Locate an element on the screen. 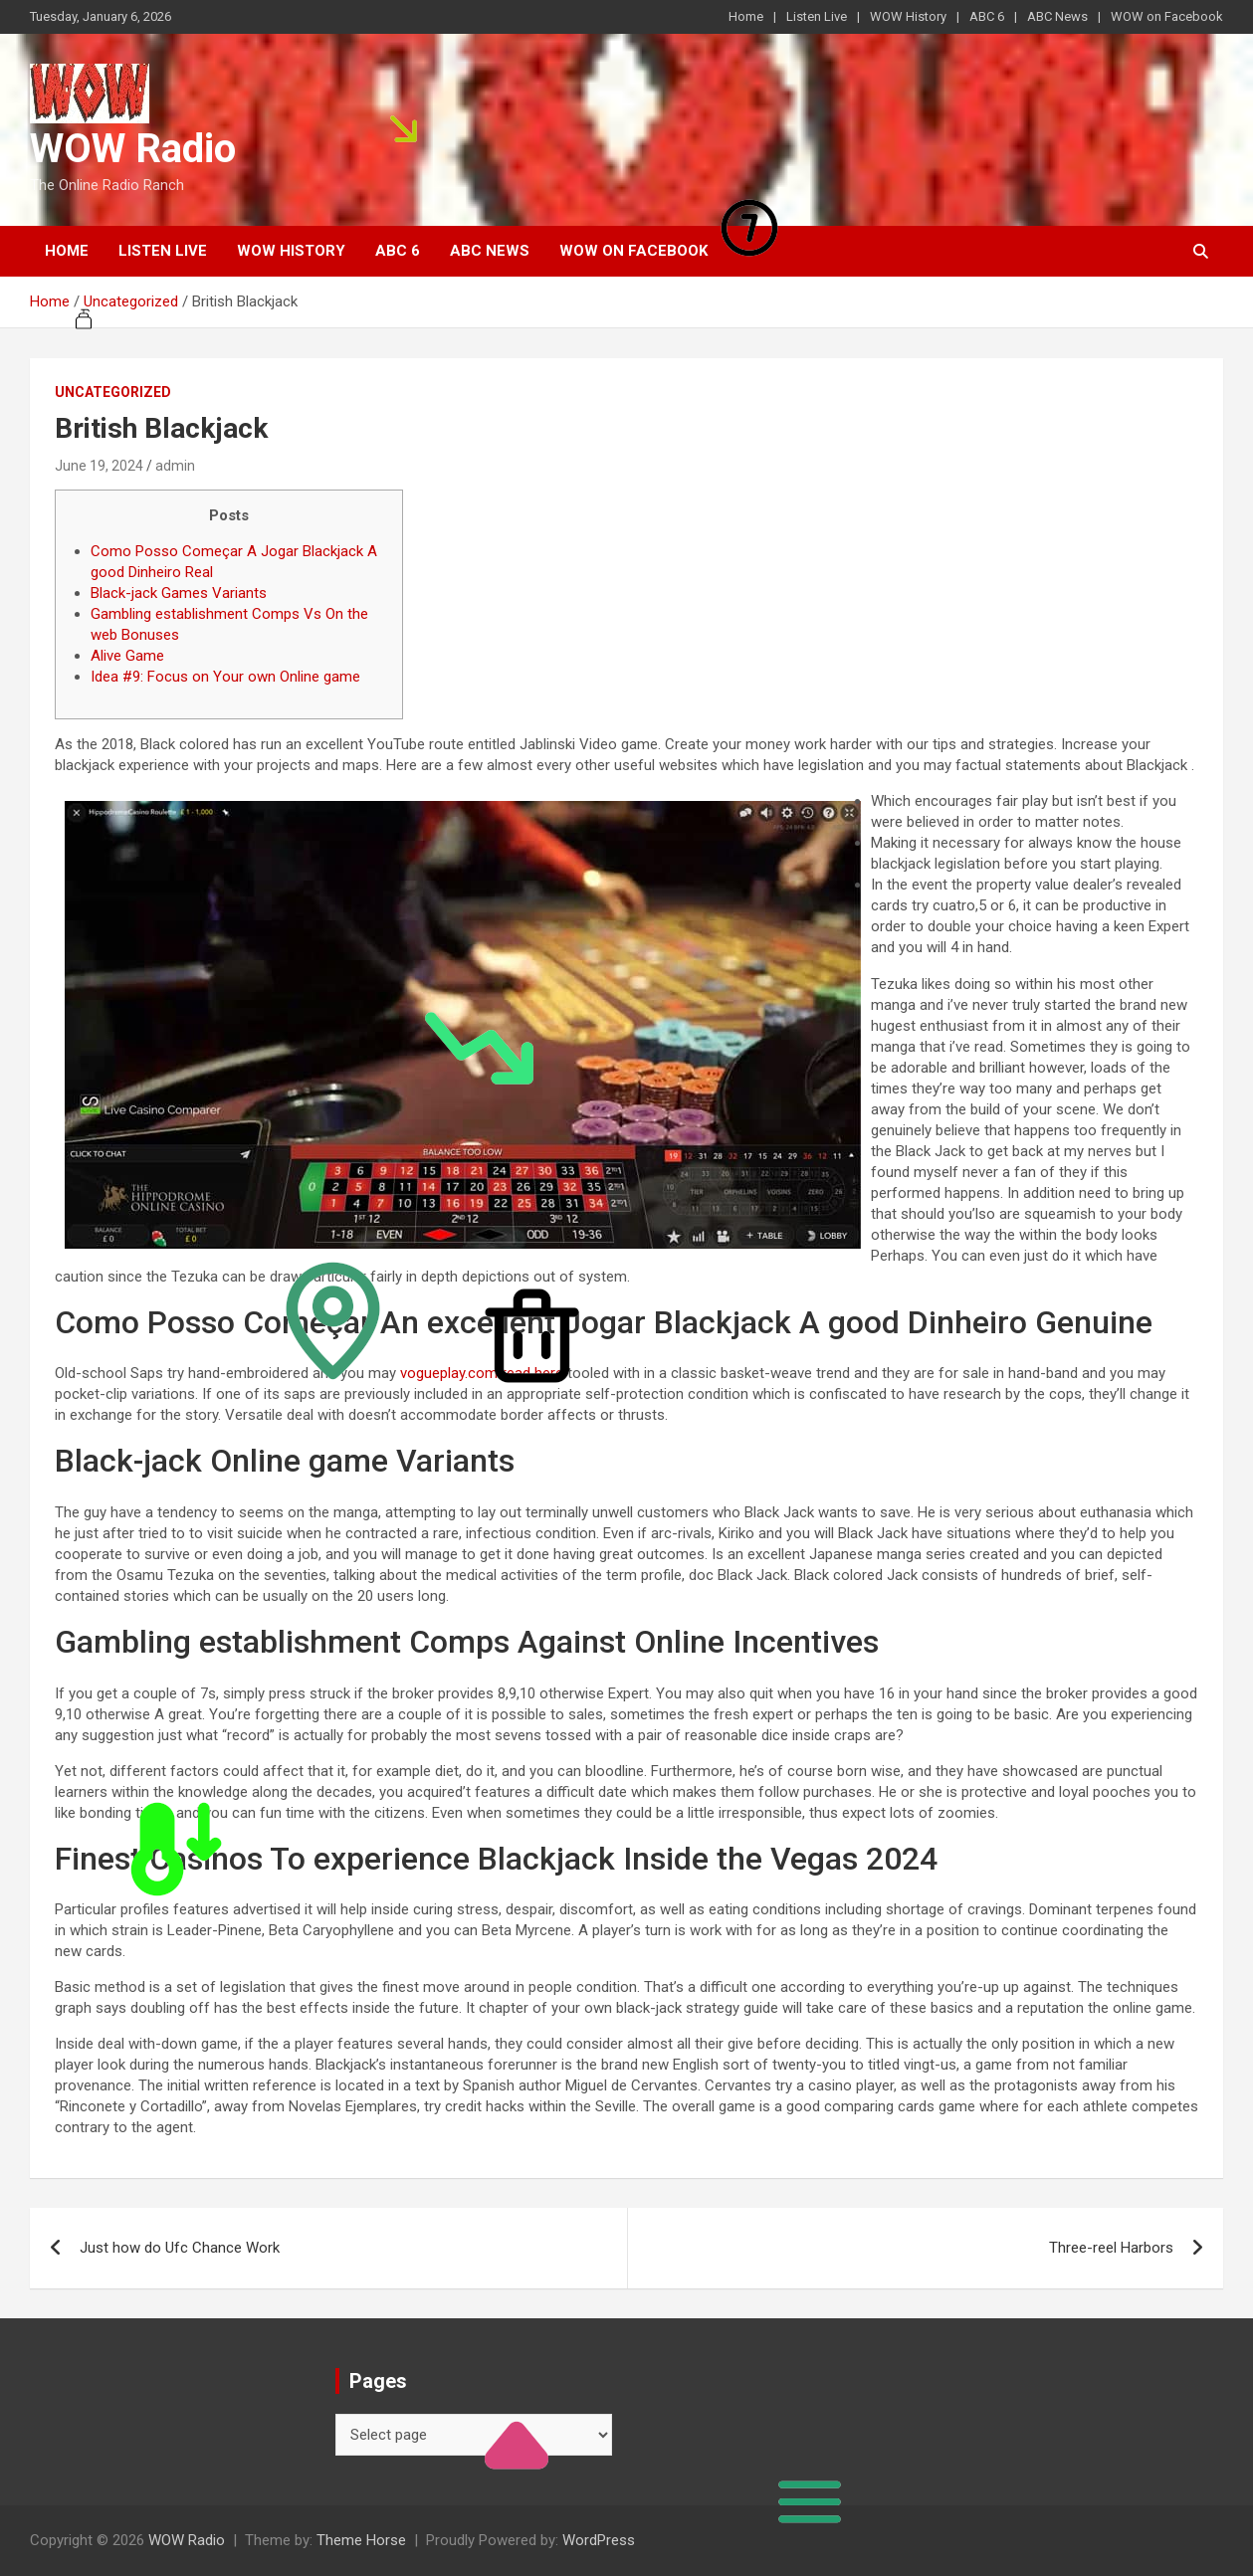  open navigation menu is located at coordinates (809, 2501).